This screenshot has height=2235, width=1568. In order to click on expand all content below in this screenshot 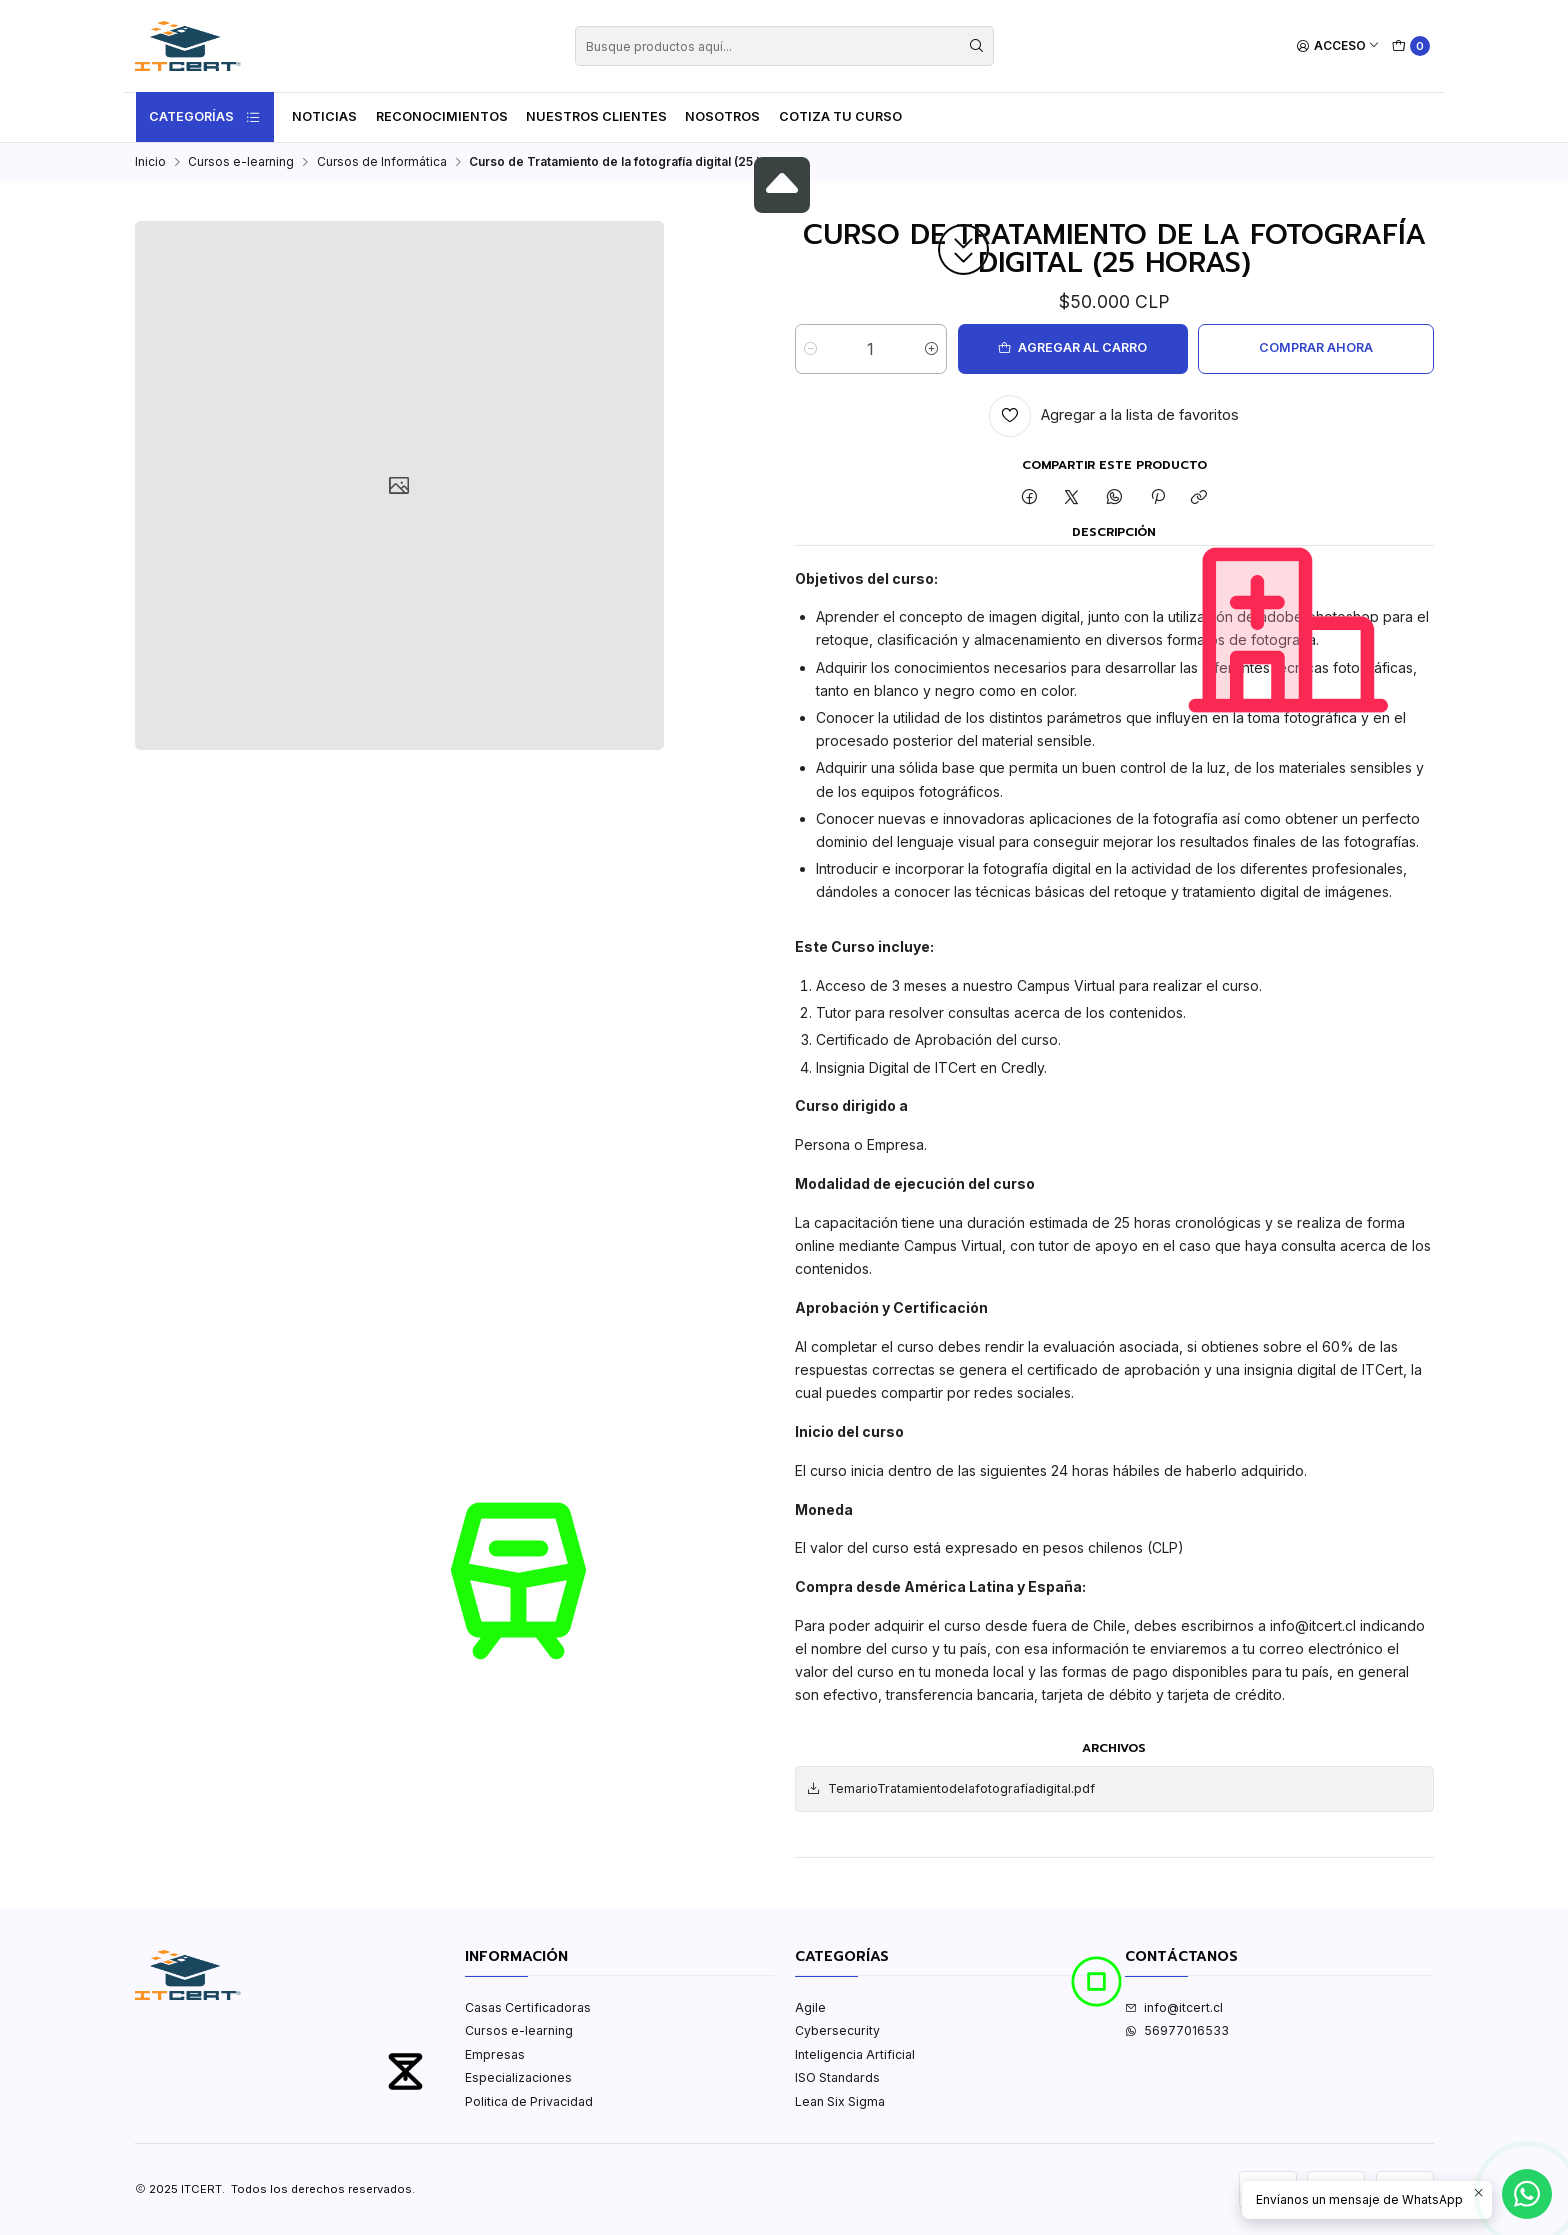, I will do `click(963, 249)`.